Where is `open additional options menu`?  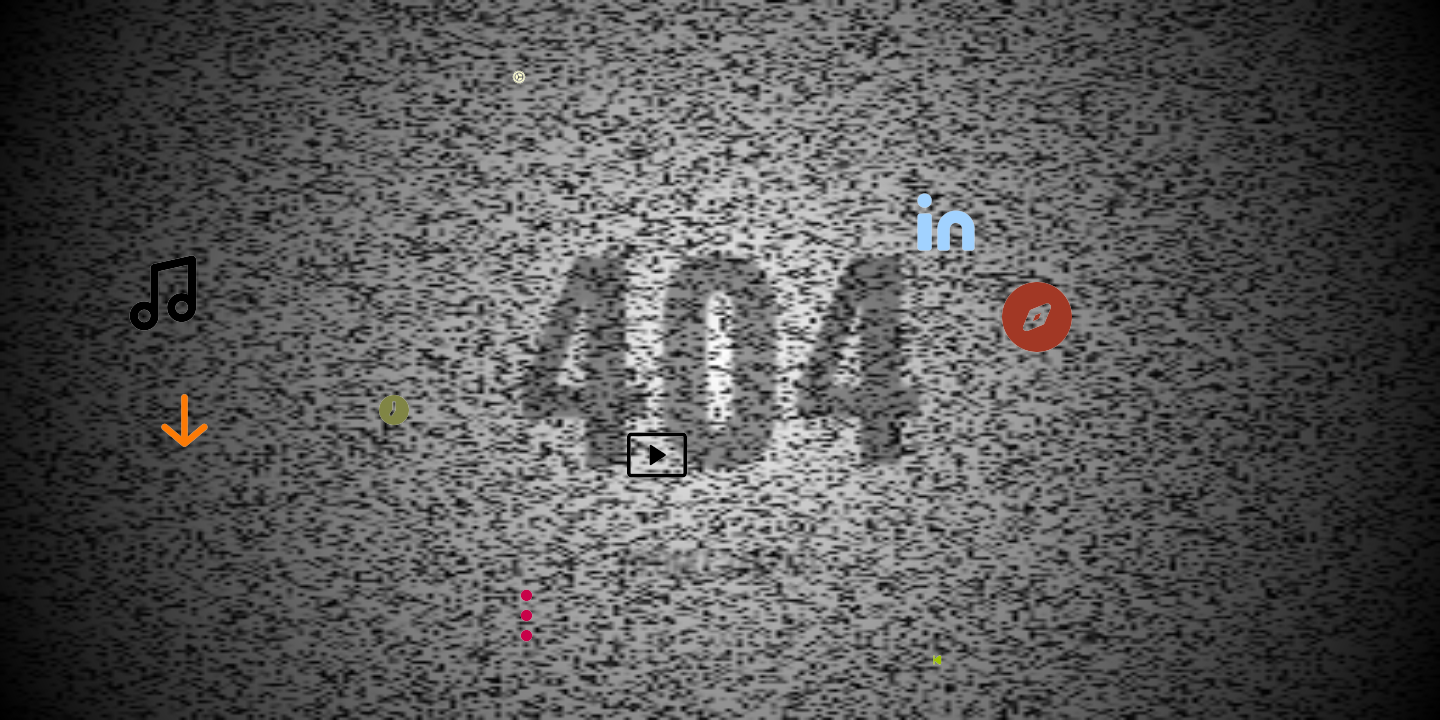 open additional options menu is located at coordinates (526, 615).